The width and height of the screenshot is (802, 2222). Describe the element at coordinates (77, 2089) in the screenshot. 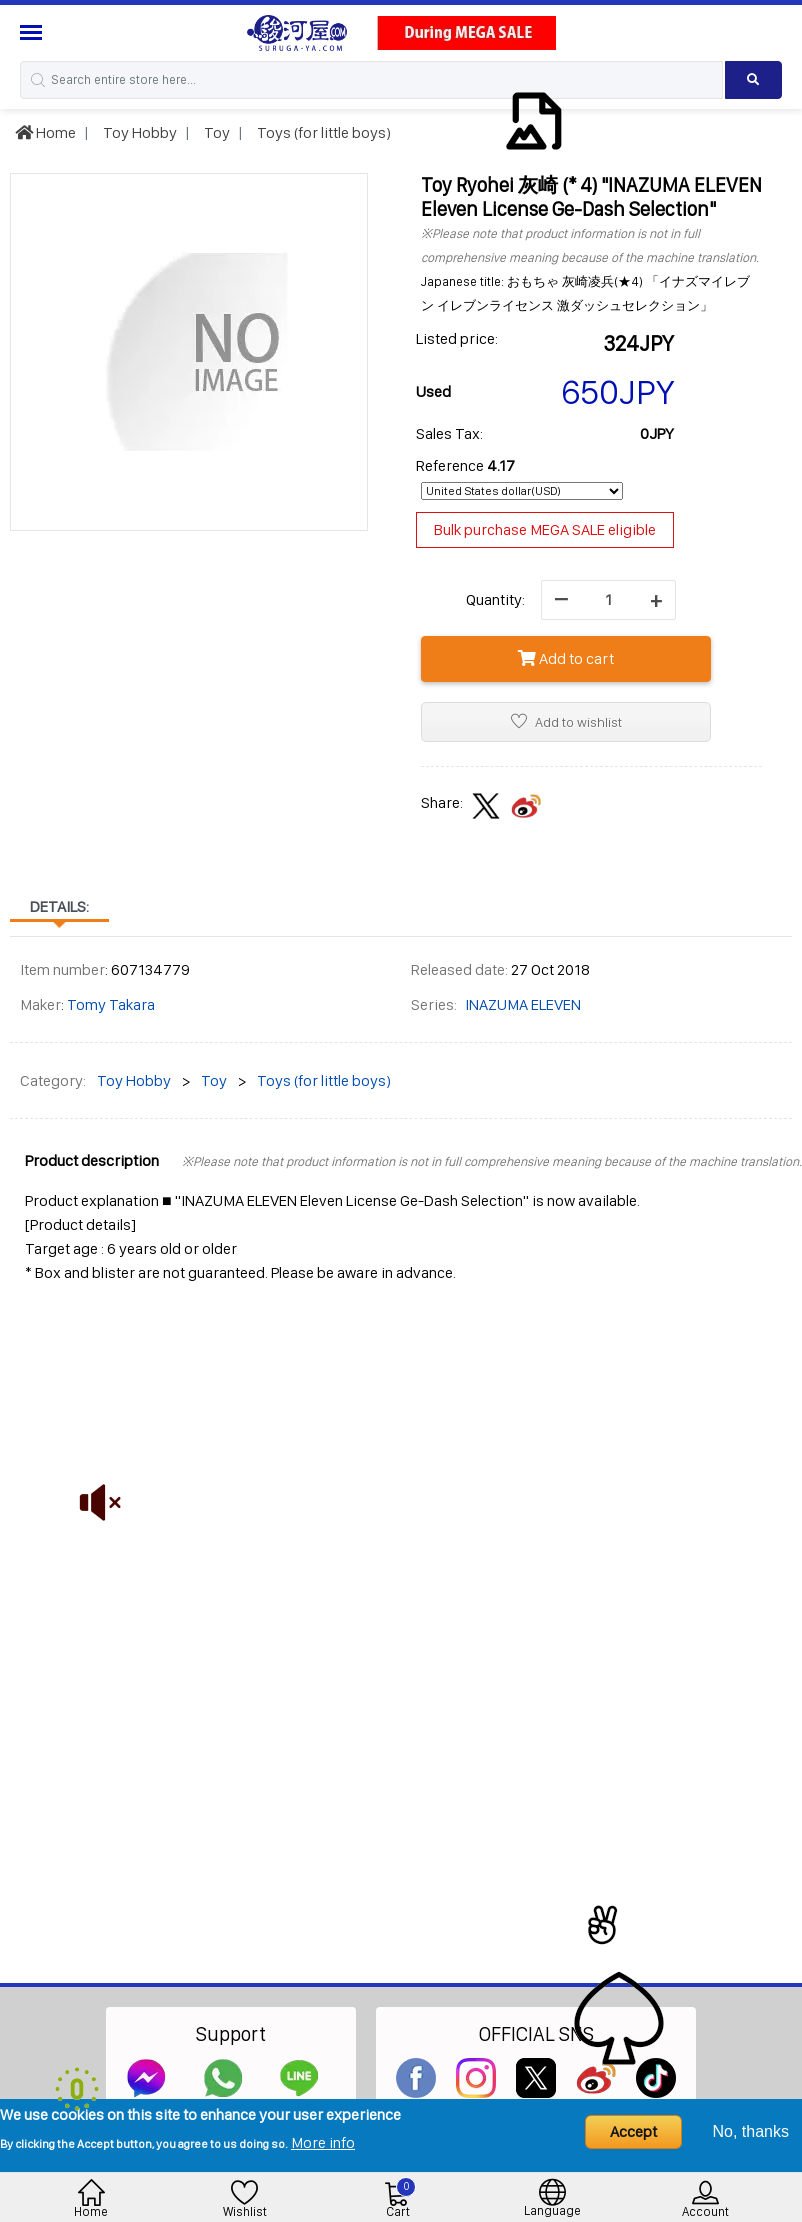

I see `indicates a loading or processing state` at that location.